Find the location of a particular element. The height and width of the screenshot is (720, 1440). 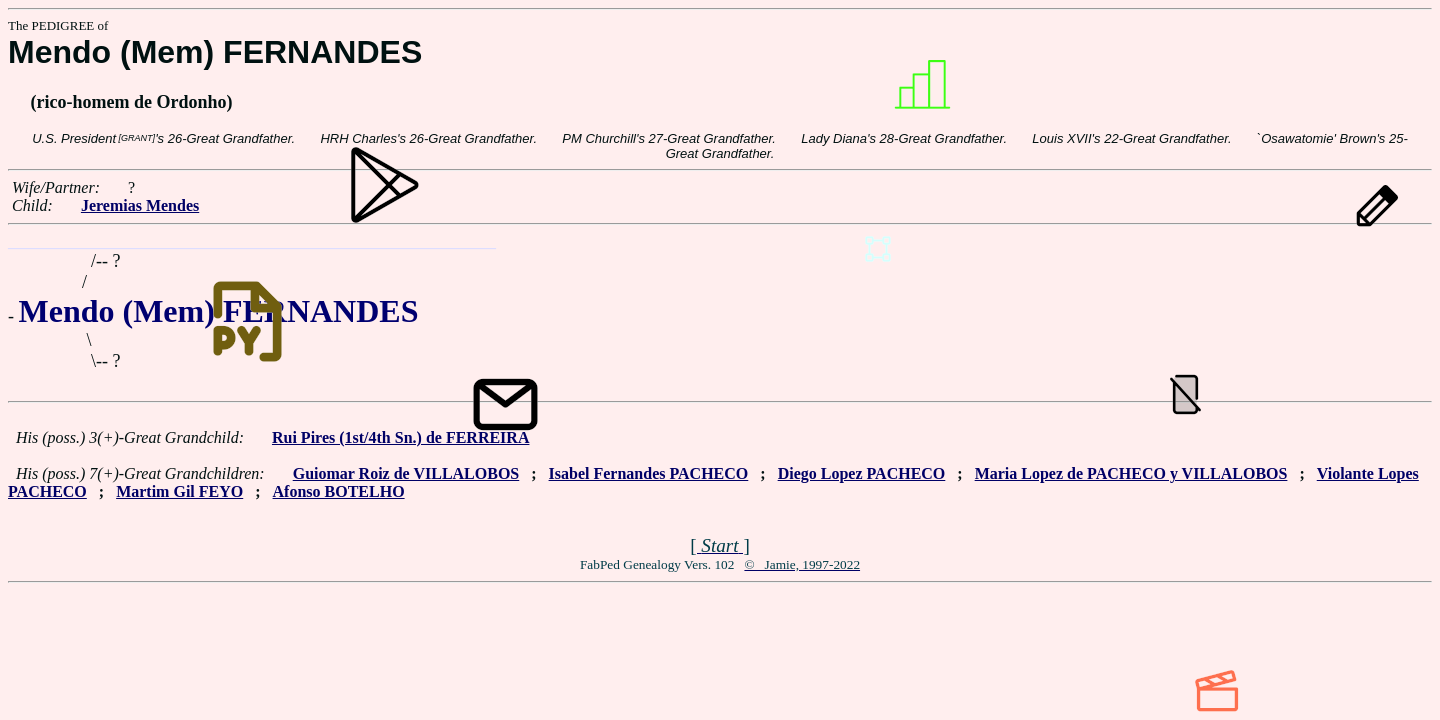

edit content or text is located at coordinates (1376, 206).